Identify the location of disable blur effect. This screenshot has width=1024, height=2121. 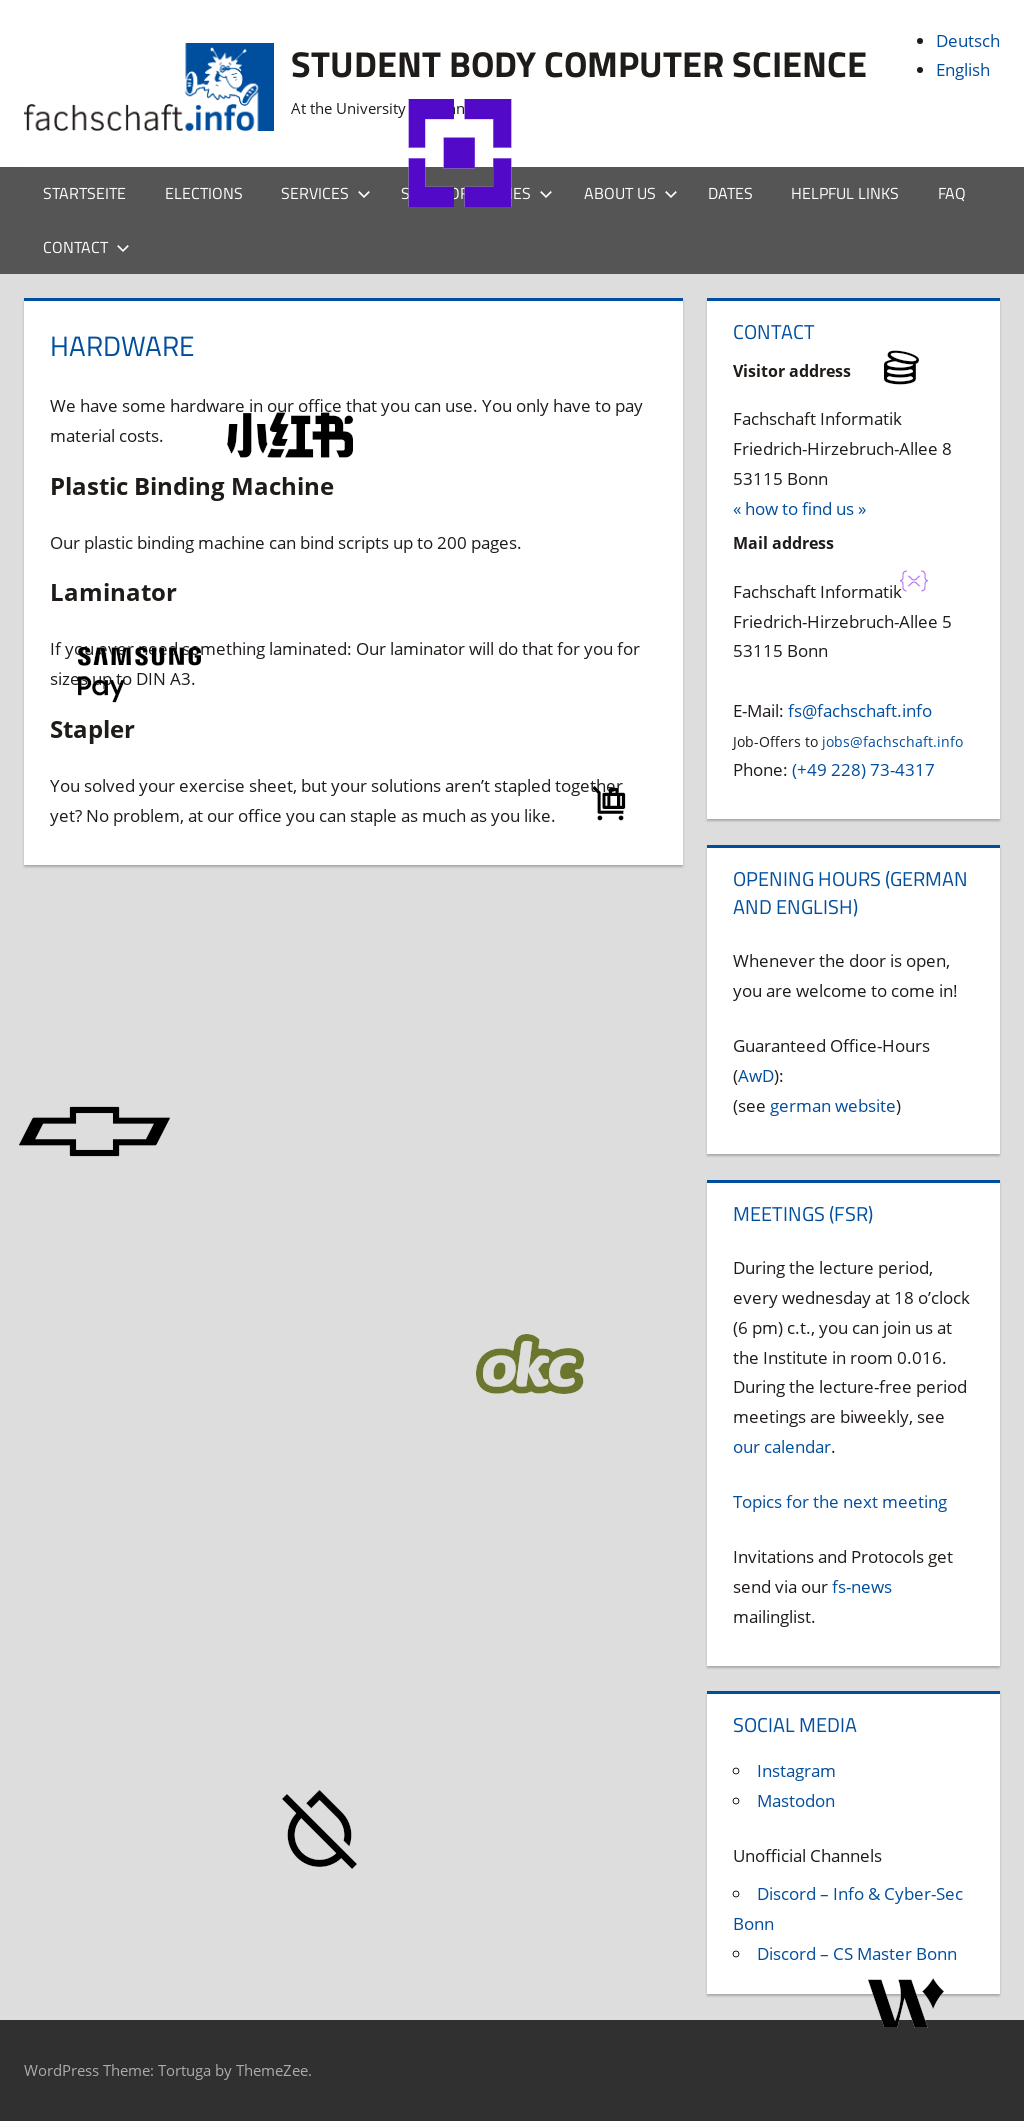
(319, 1831).